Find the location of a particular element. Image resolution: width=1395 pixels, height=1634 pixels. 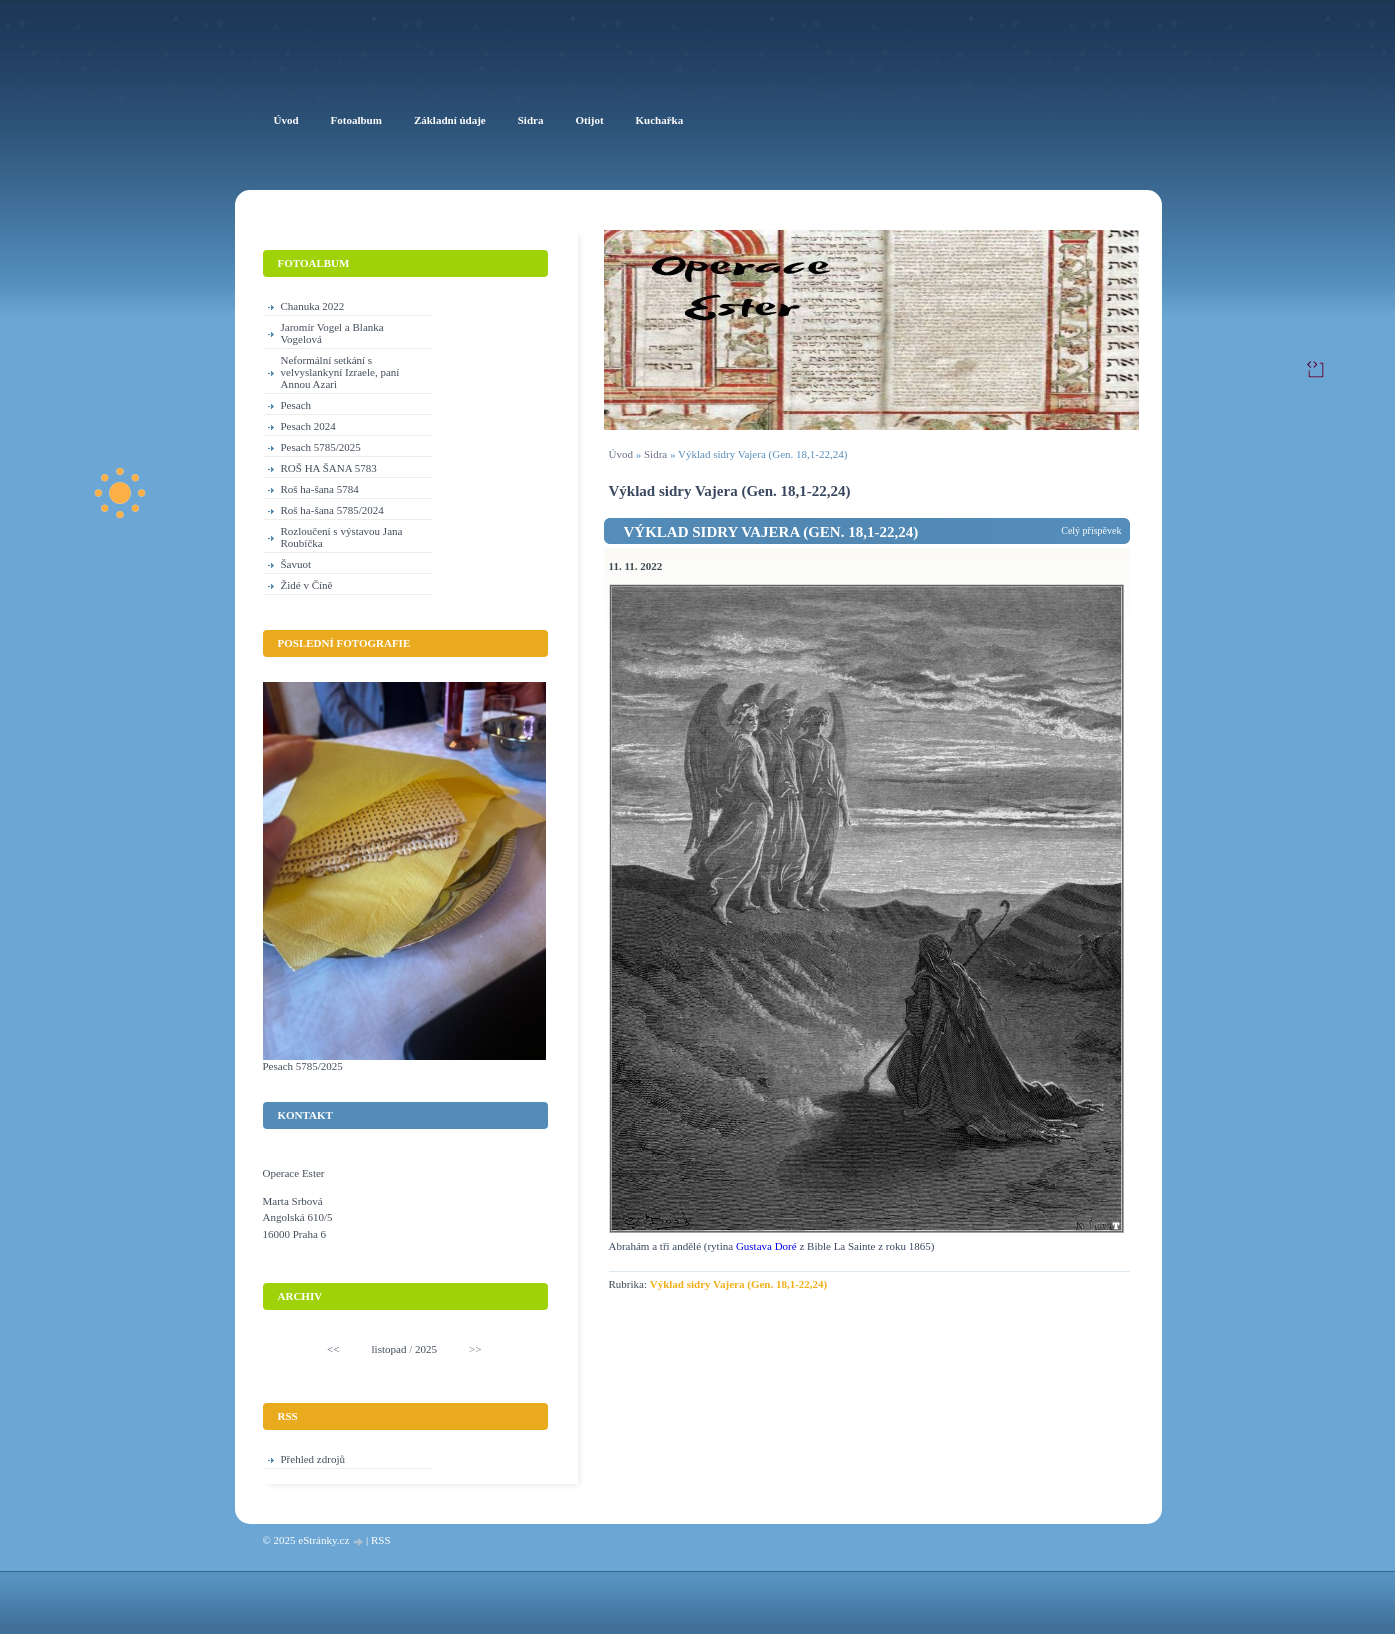

insert a code block or snippet is located at coordinates (1316, 370).